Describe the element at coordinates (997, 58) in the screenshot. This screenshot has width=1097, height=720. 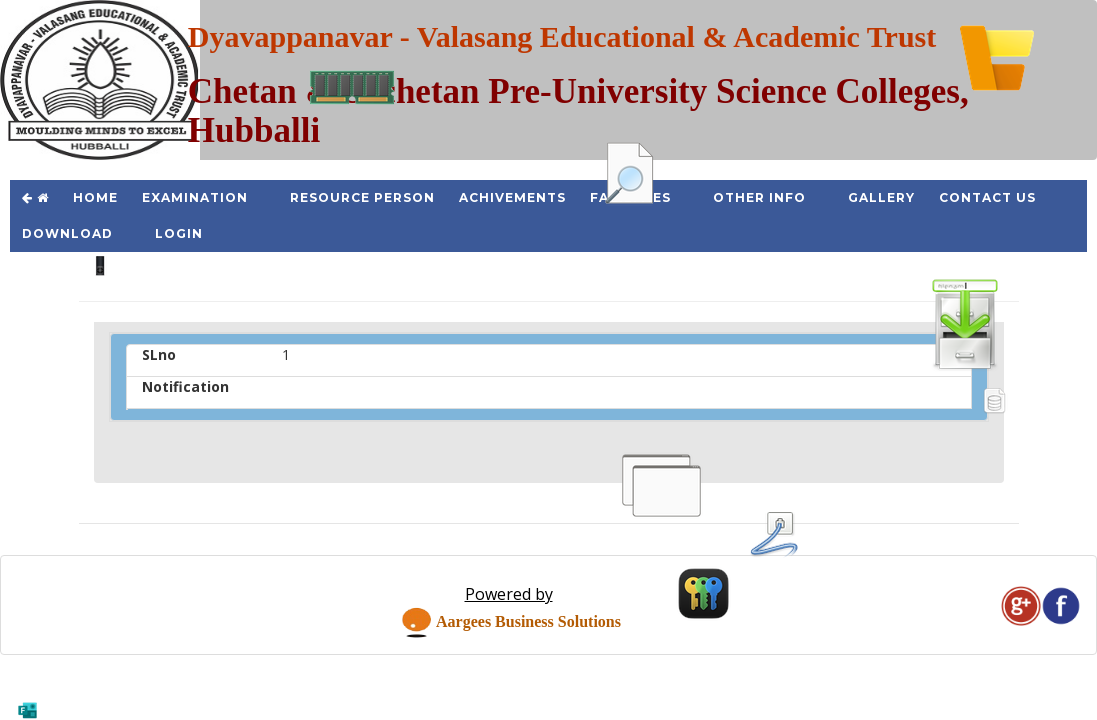
I see `open the commerce or shopping app` at that location.